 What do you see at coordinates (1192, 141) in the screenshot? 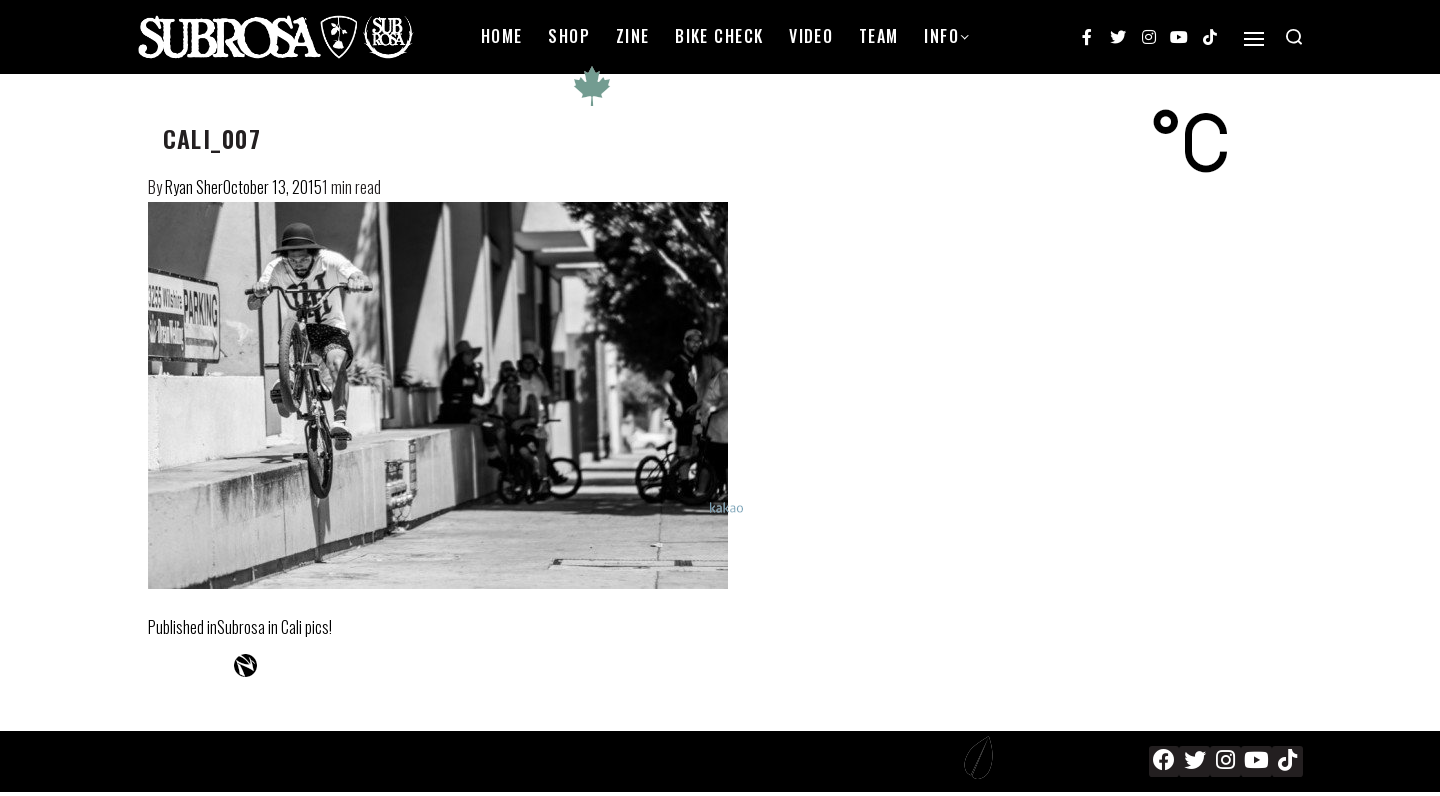
I see `indicates temperature displayed in celsius` at bounding box center [1192, 141].